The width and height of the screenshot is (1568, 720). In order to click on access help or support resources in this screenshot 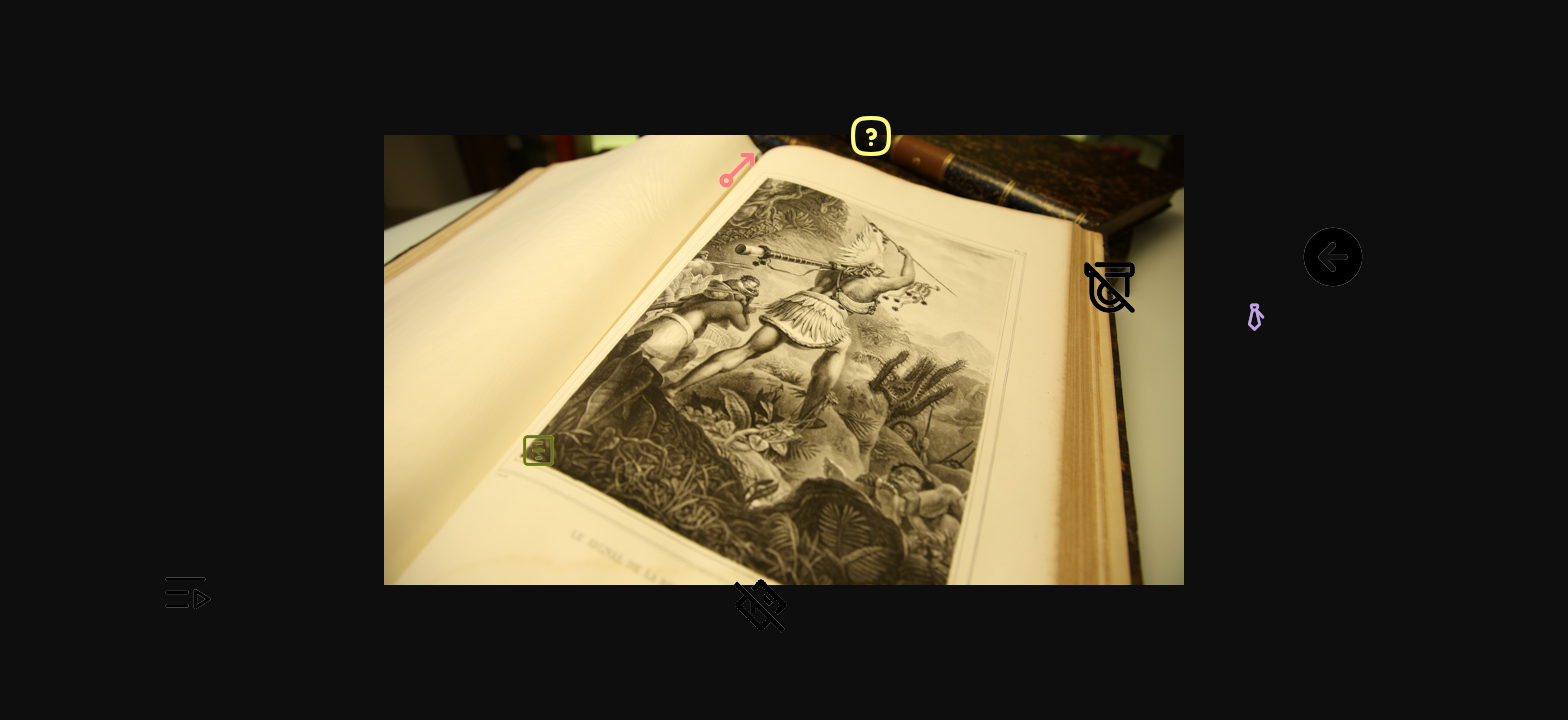, I will do `click(871, 136)`.